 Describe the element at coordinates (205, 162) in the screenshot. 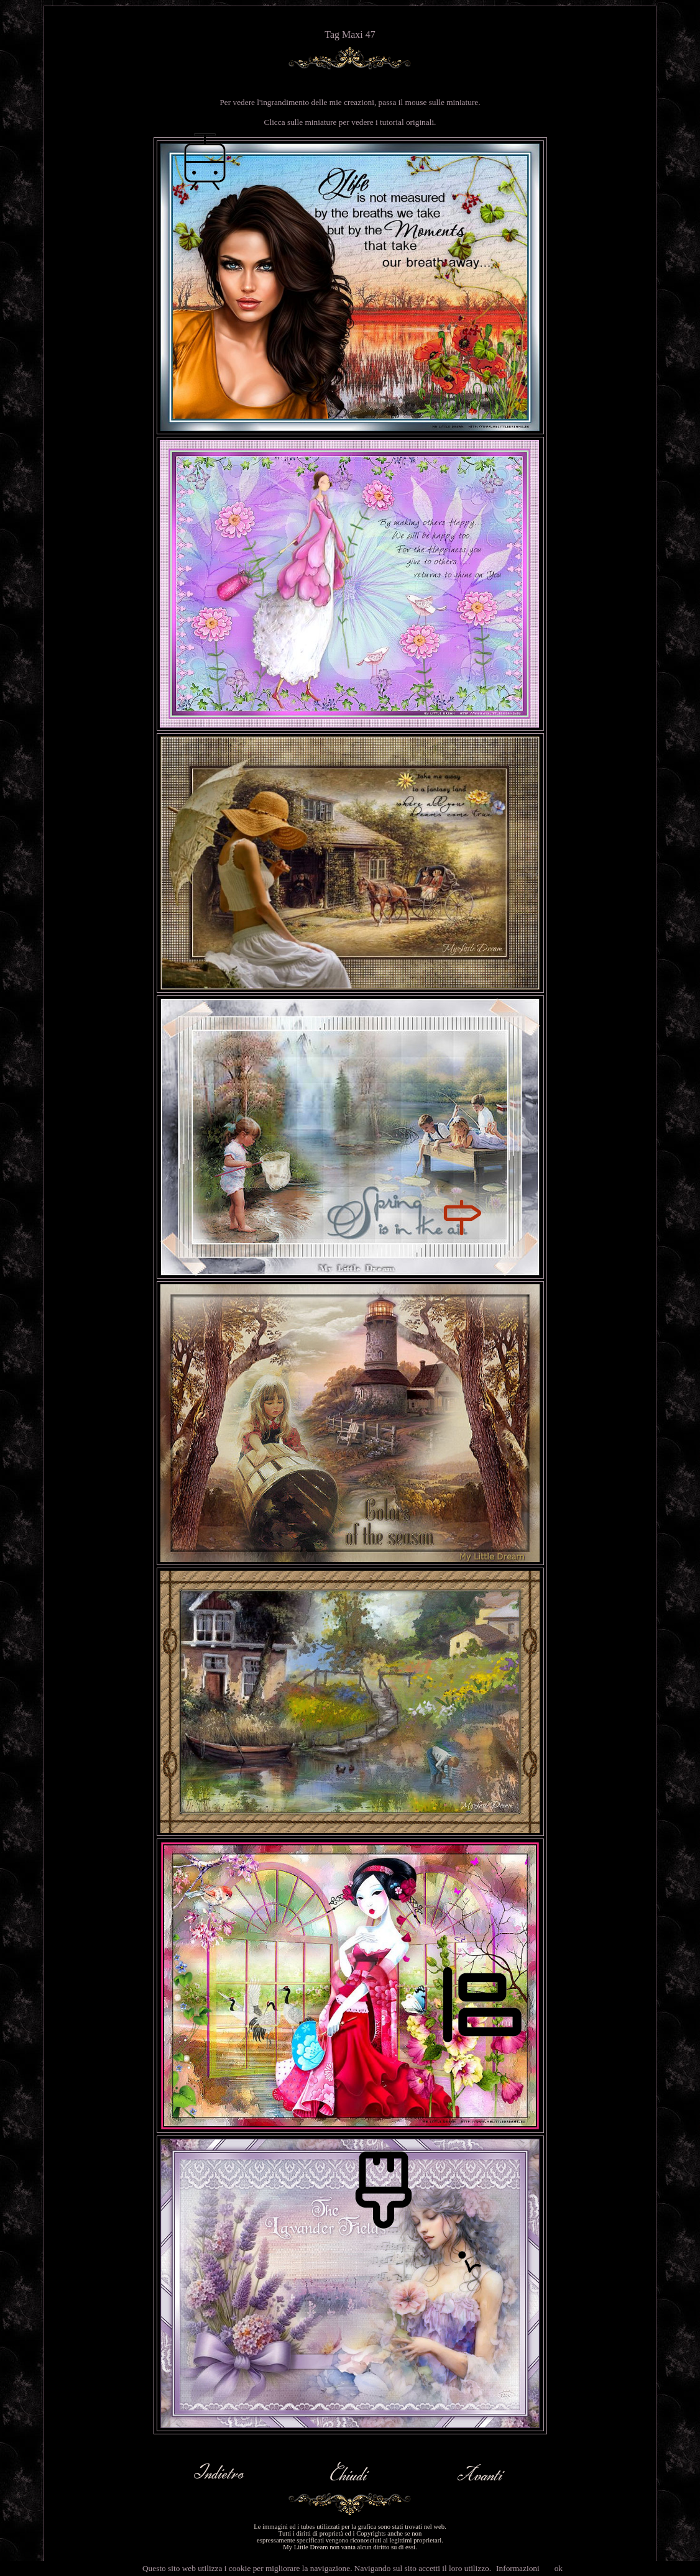

I see `access public transit or tram routes` at that location.